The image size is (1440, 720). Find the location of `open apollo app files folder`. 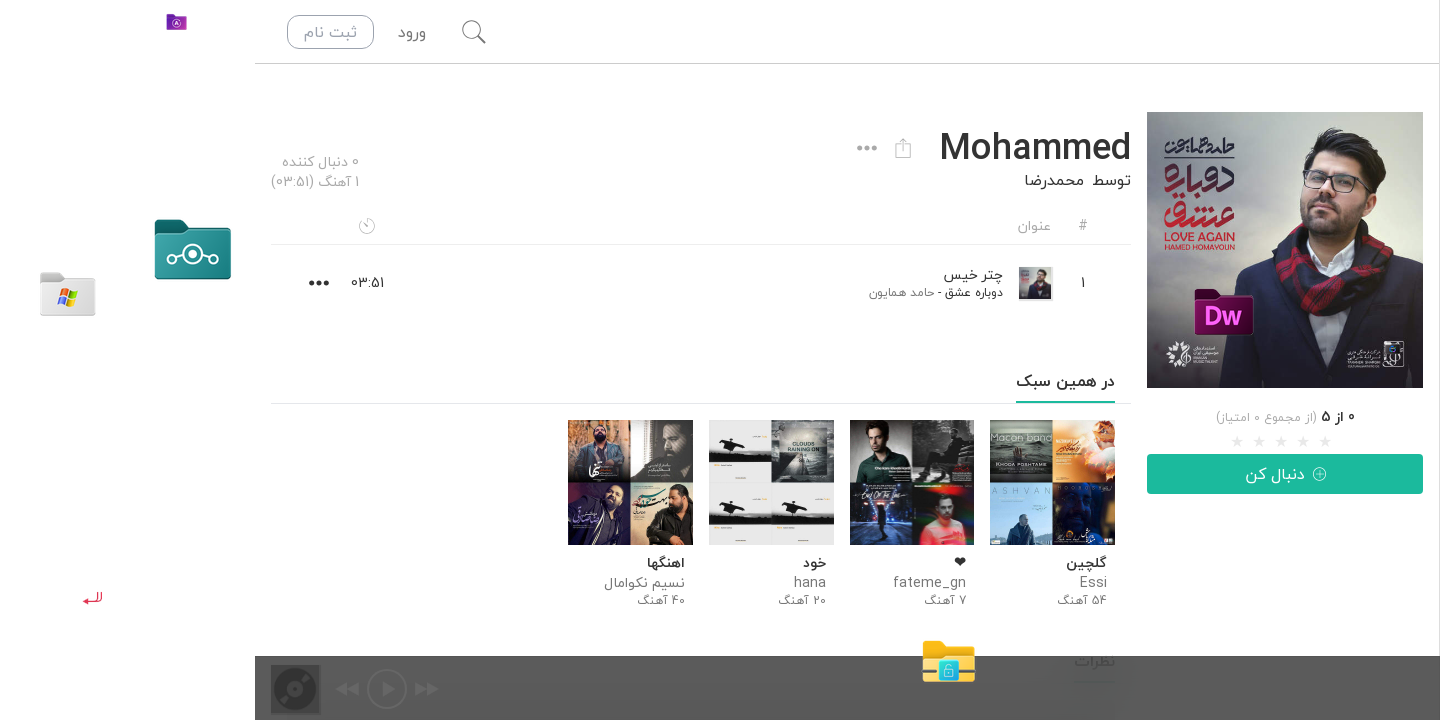

open apollo app files folder is located at coordinates (176, 22).